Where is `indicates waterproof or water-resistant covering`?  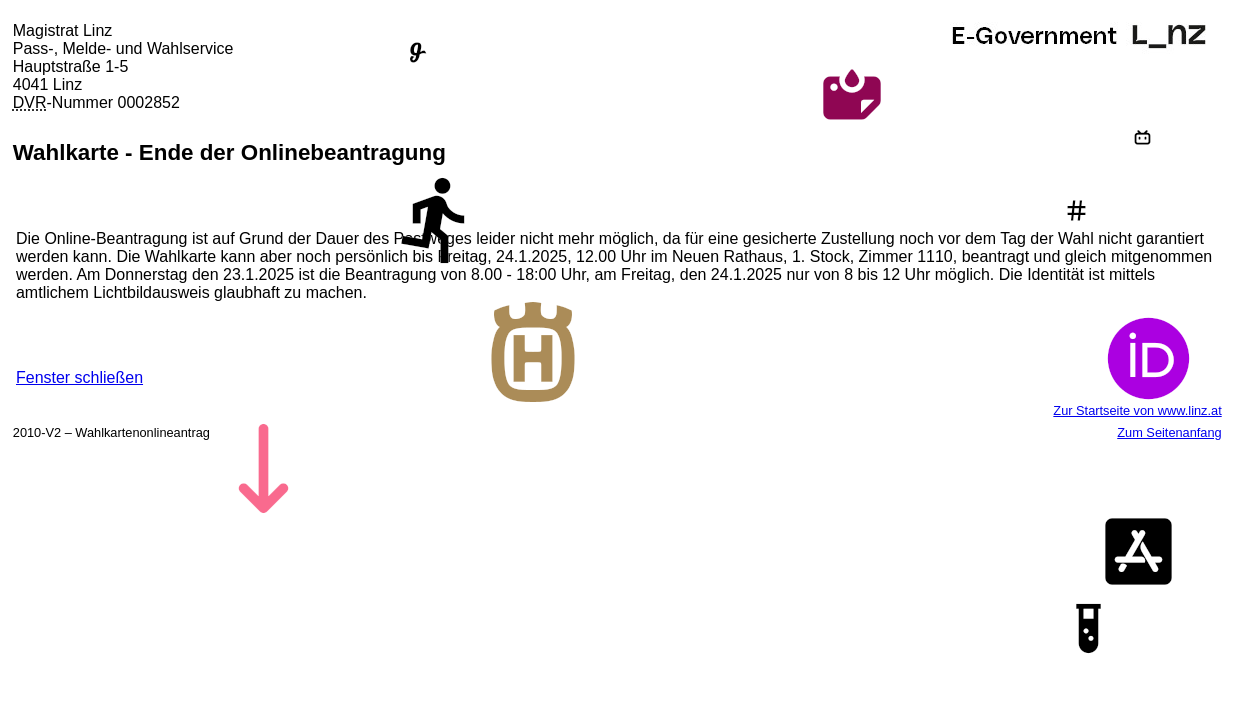
indicates waterproof or water-resistant covering is located at coordinates (852, 98).